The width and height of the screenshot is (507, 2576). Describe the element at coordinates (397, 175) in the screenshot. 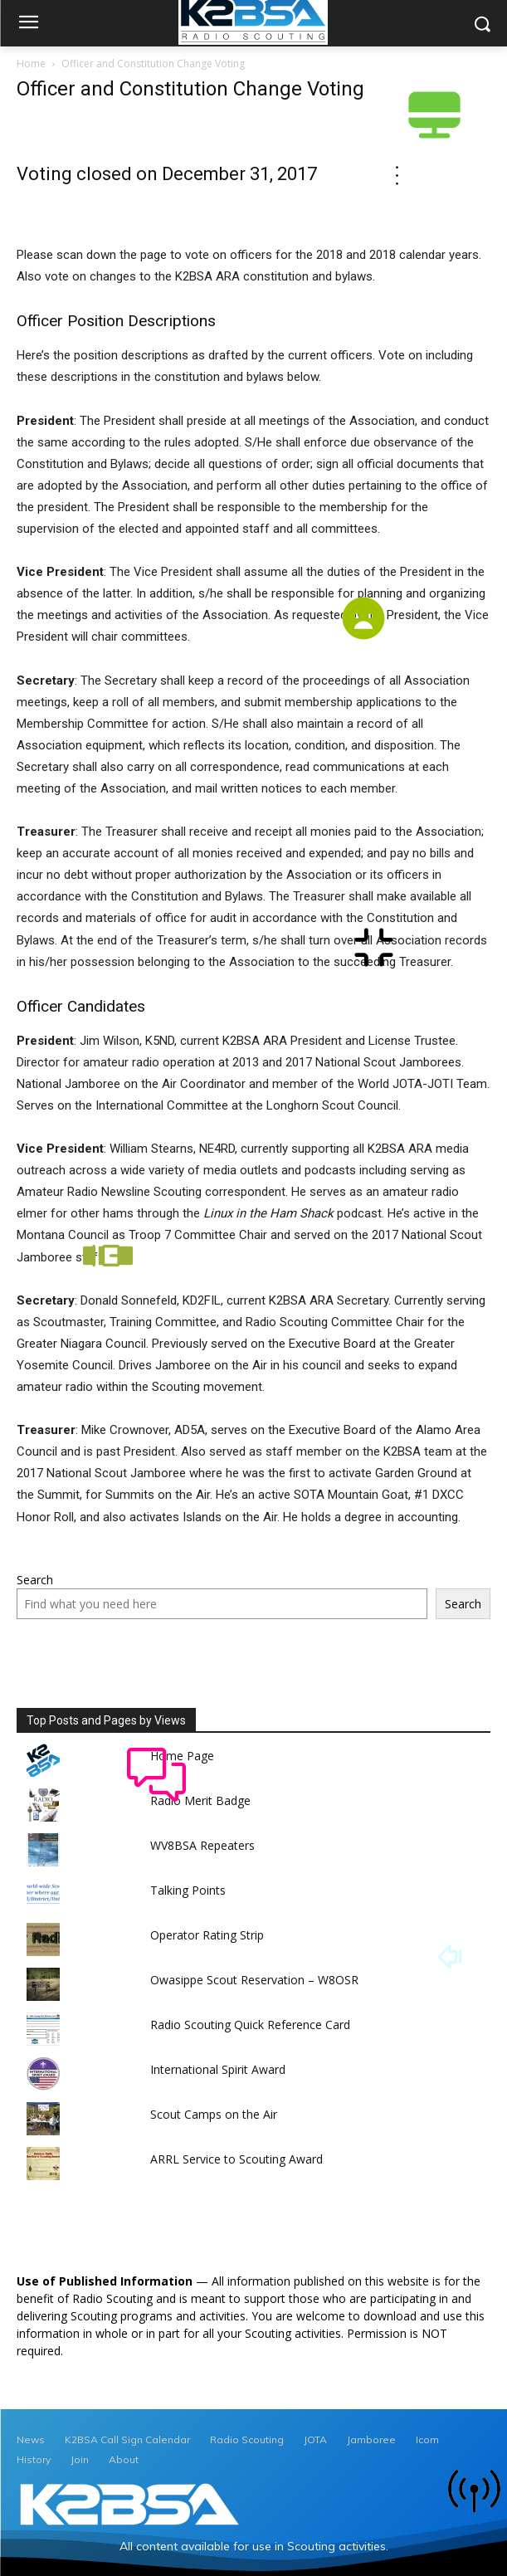

I see `open more options menu` at that location.